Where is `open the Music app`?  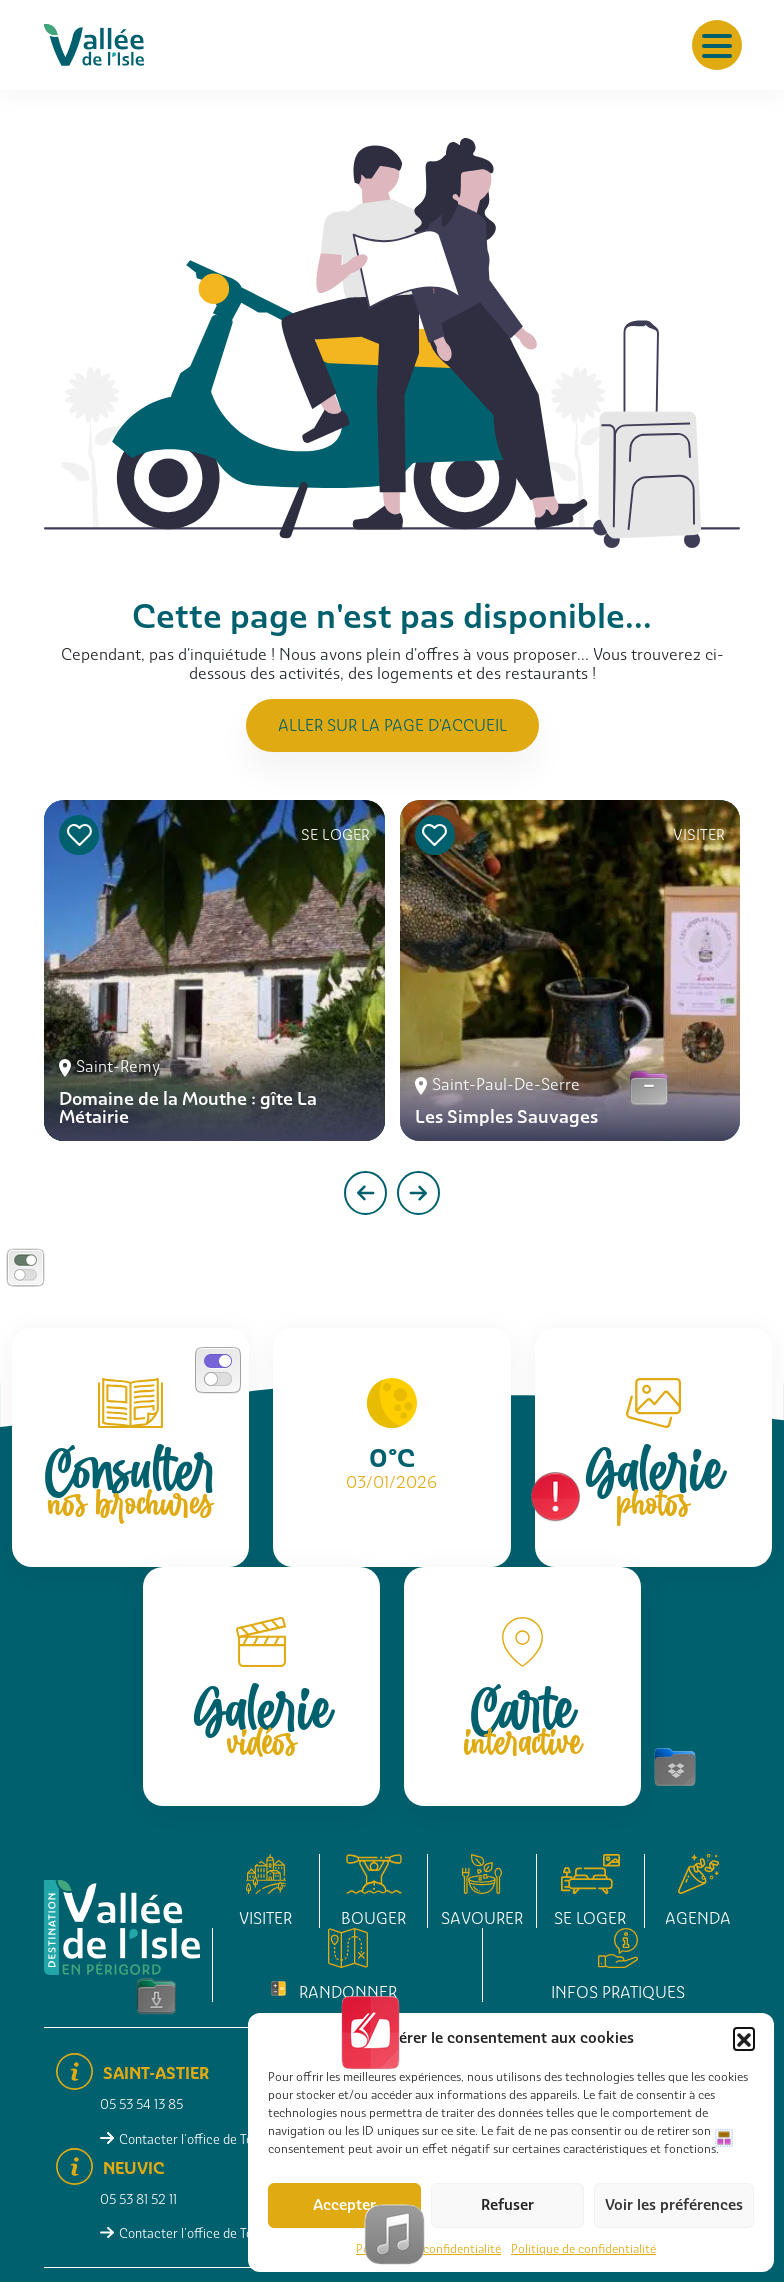
open the Music app is located at coordinates (394, 2234).